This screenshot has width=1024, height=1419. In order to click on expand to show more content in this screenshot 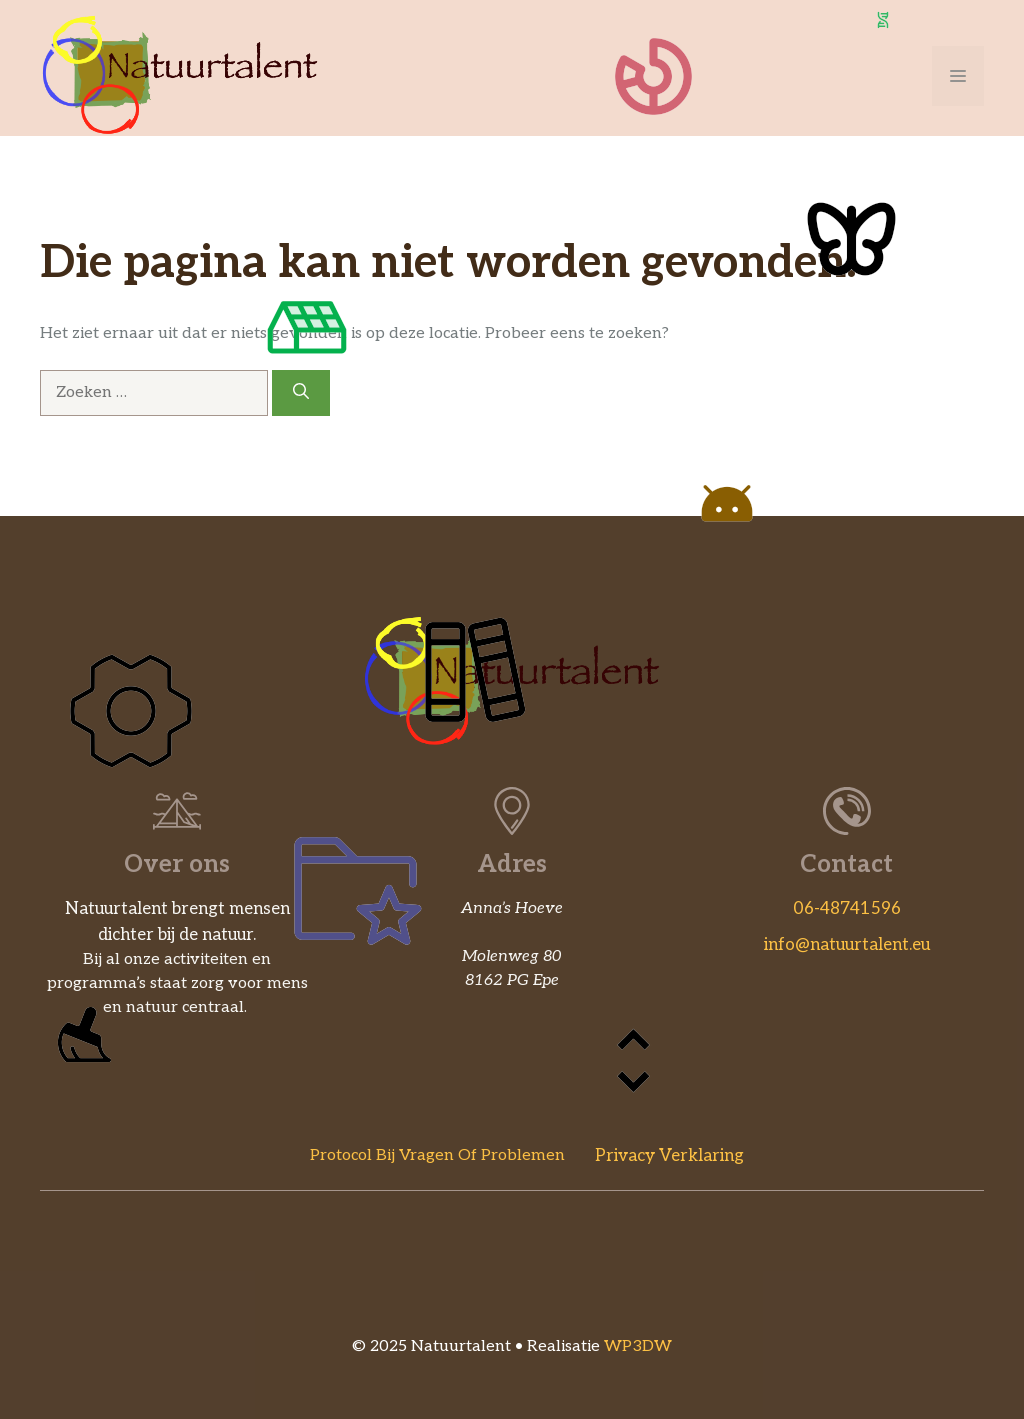, I will do `click(633, 1060)`.